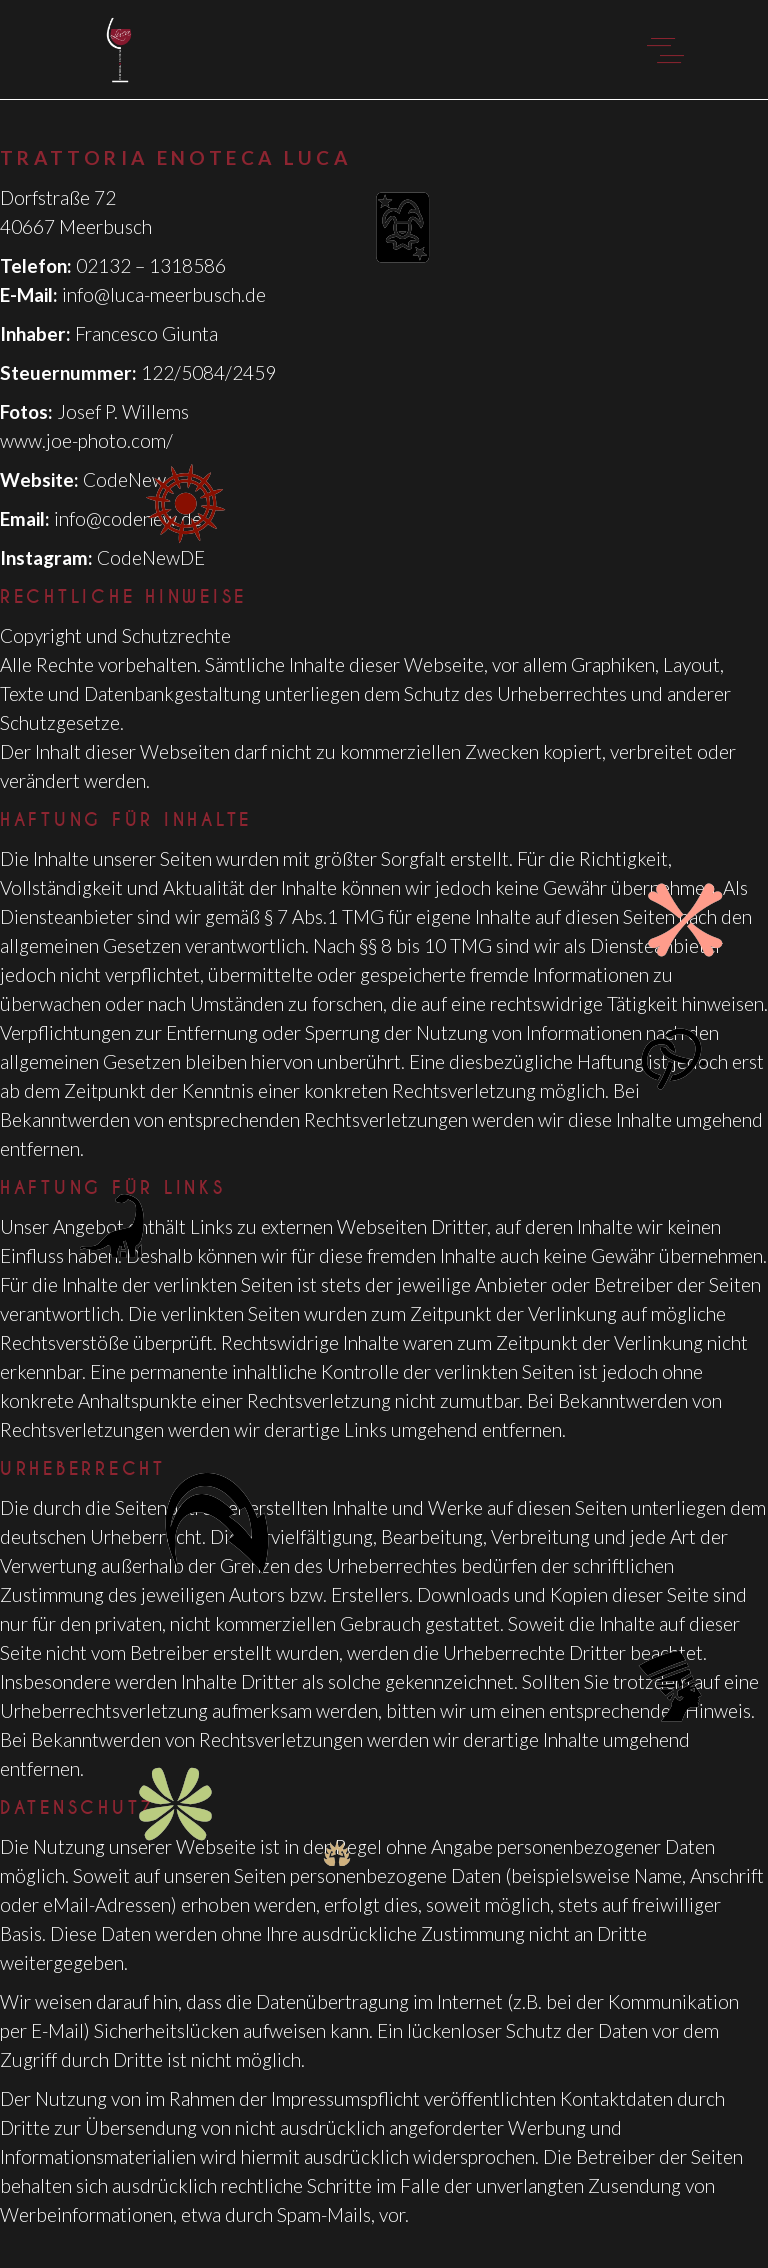 This screenshot has height=2268, width=768. I want to click on play a wild card or joker in a card game, so click(402, 227).